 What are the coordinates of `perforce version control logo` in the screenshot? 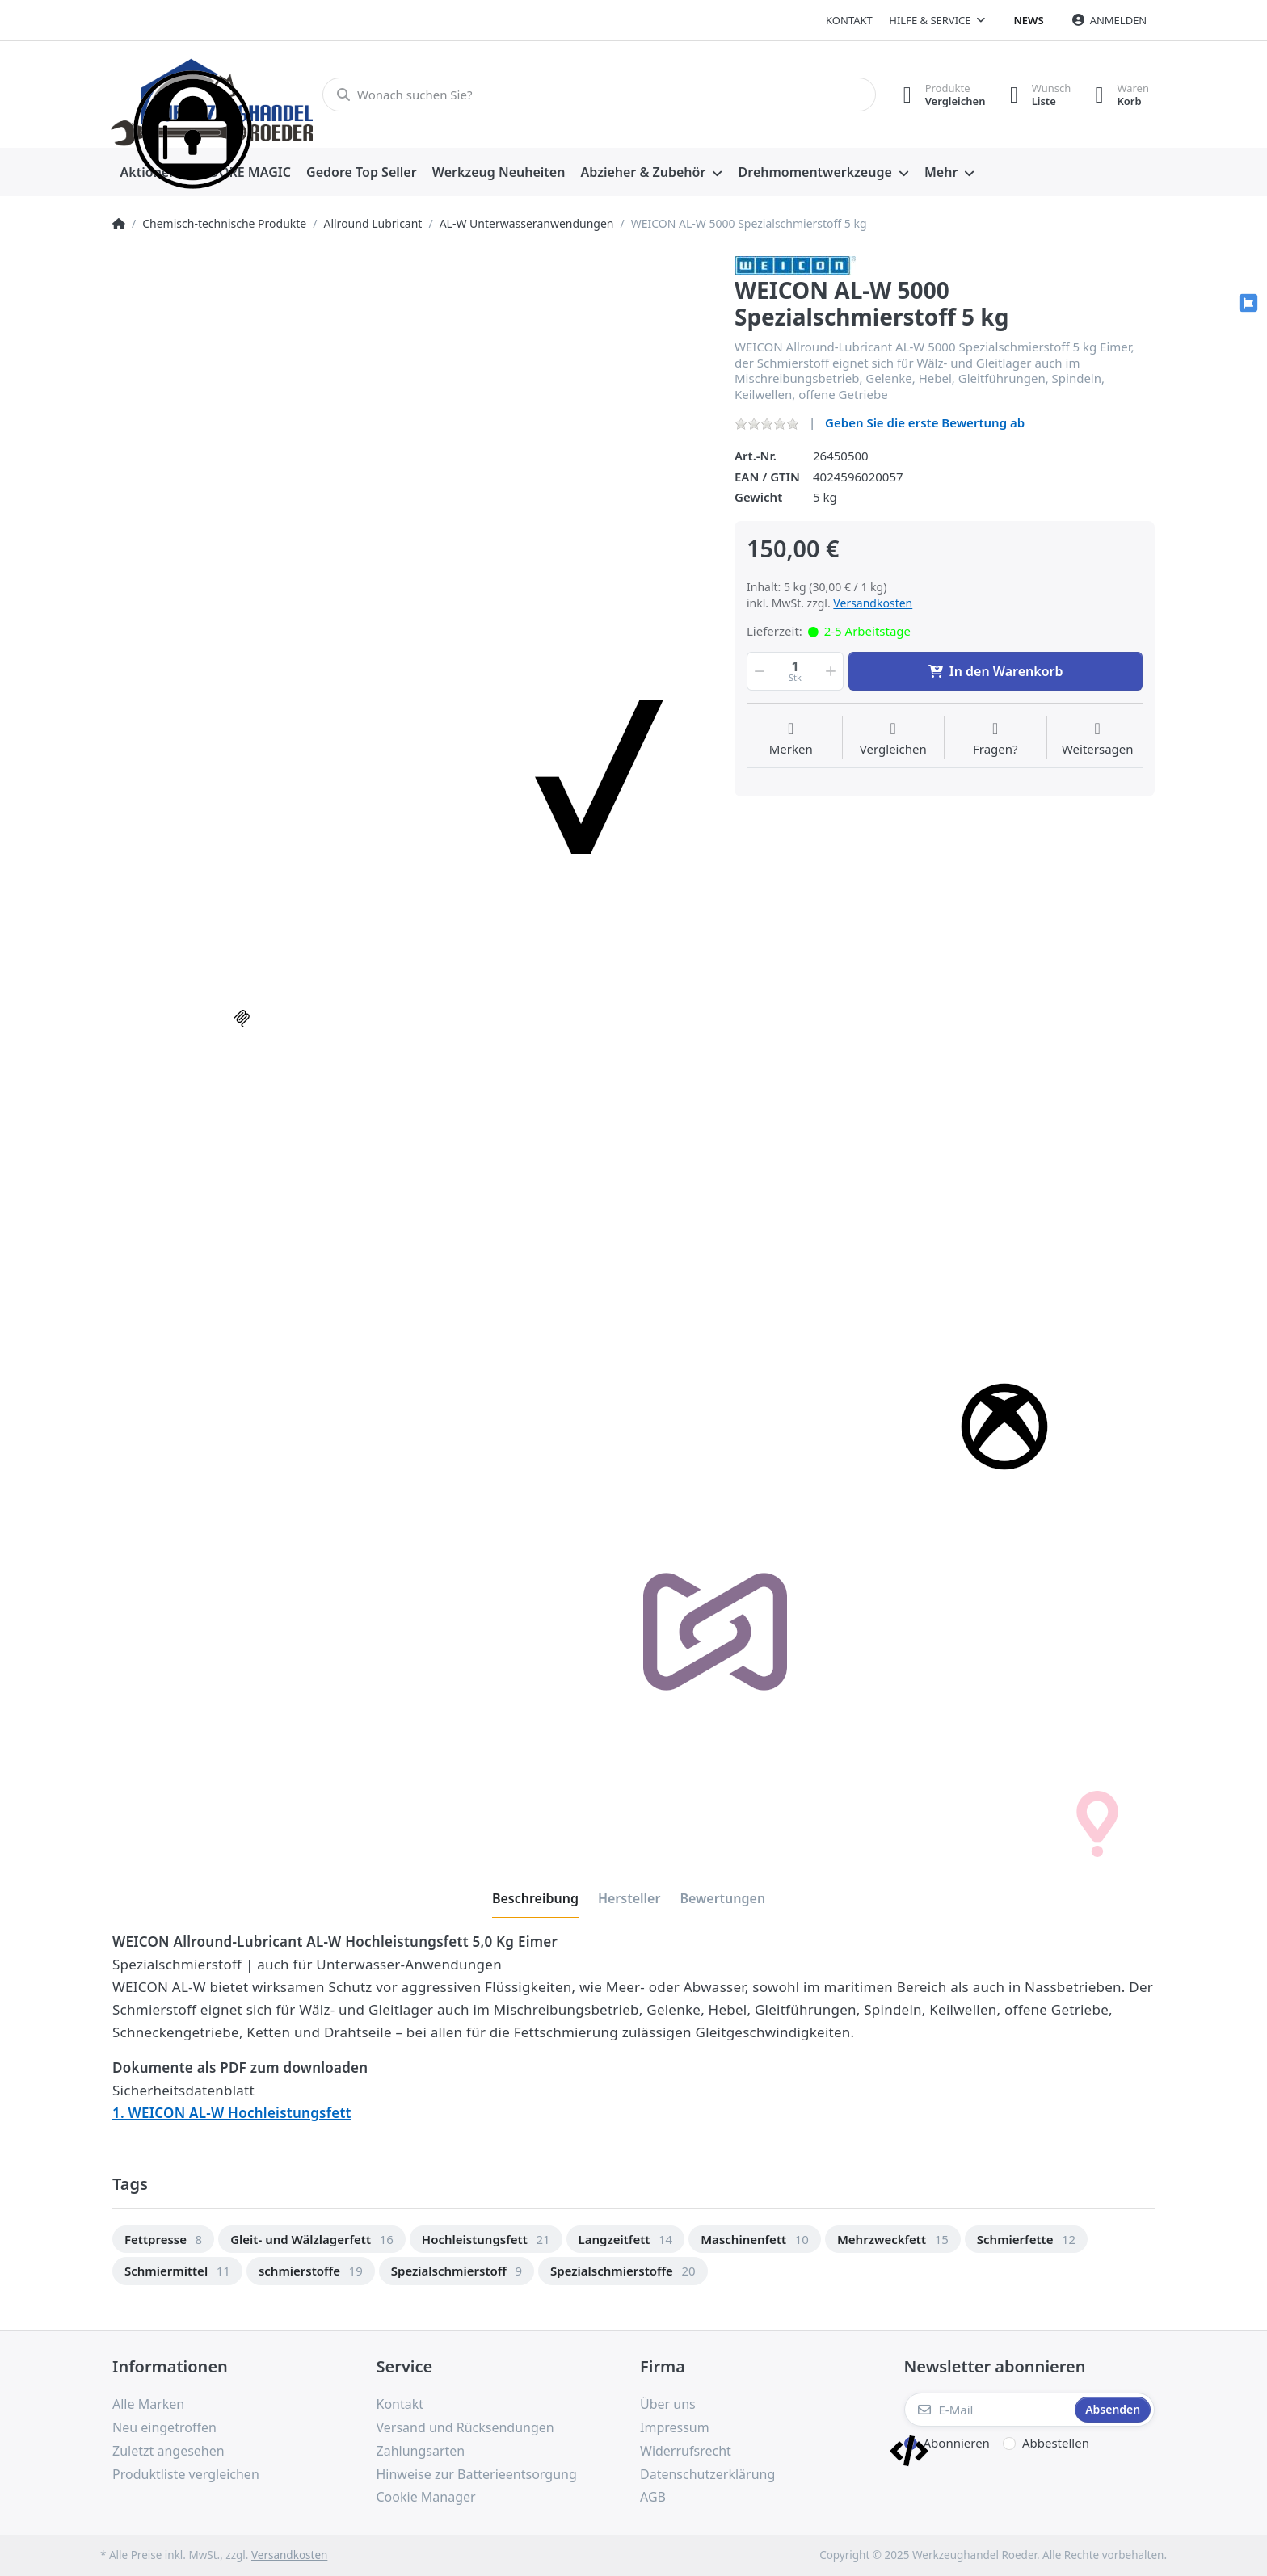 It's located at (715, 1632).